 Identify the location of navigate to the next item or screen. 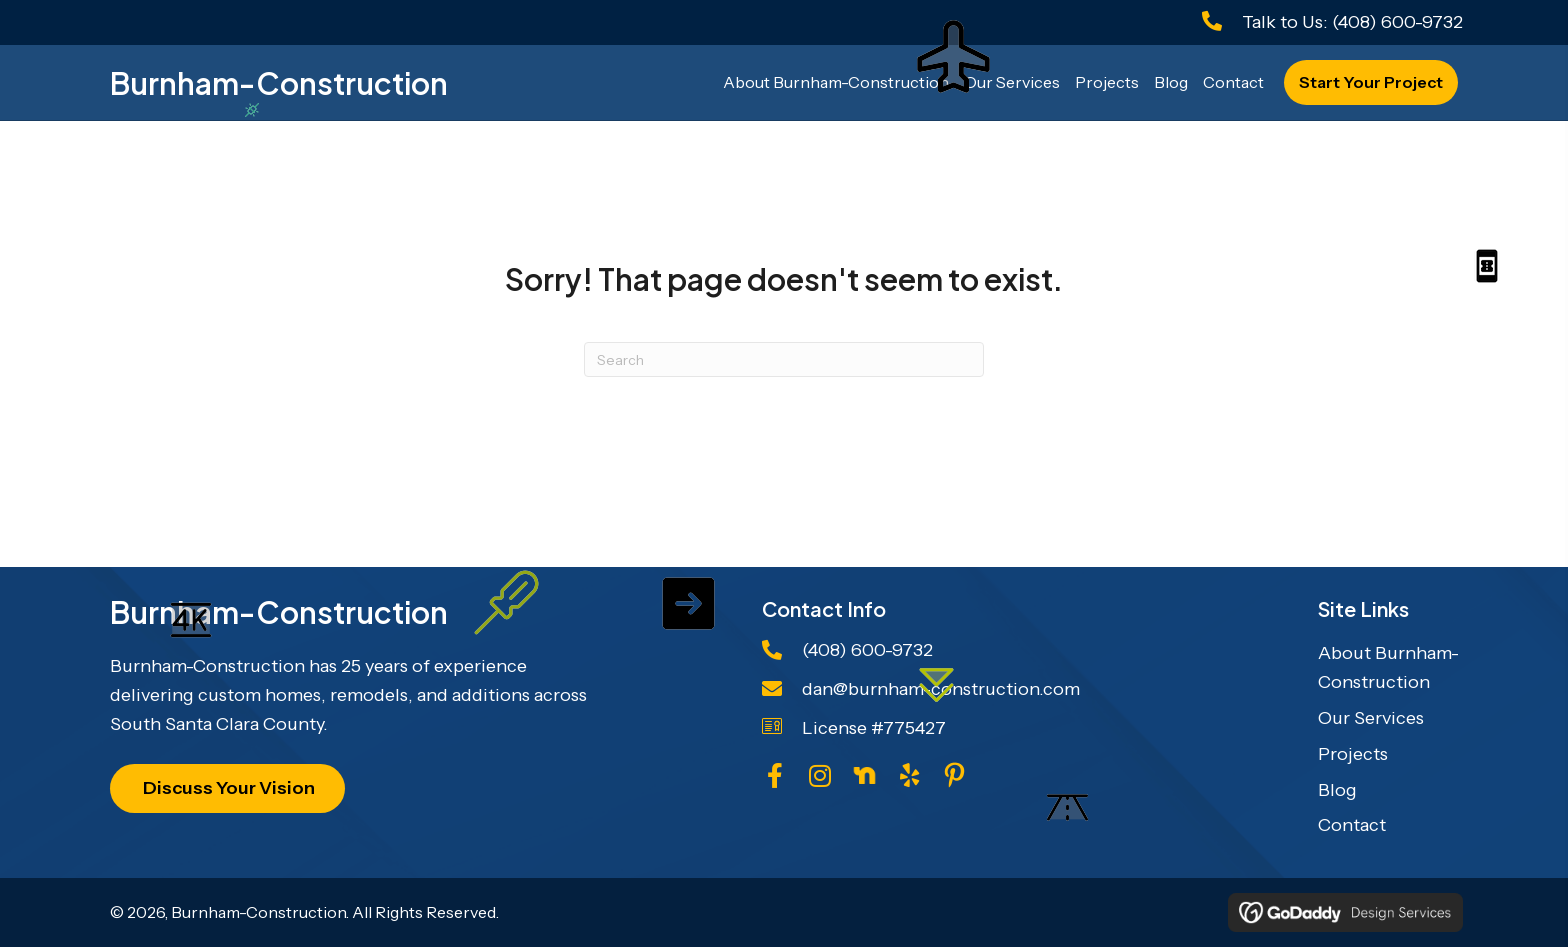
(688, 603).